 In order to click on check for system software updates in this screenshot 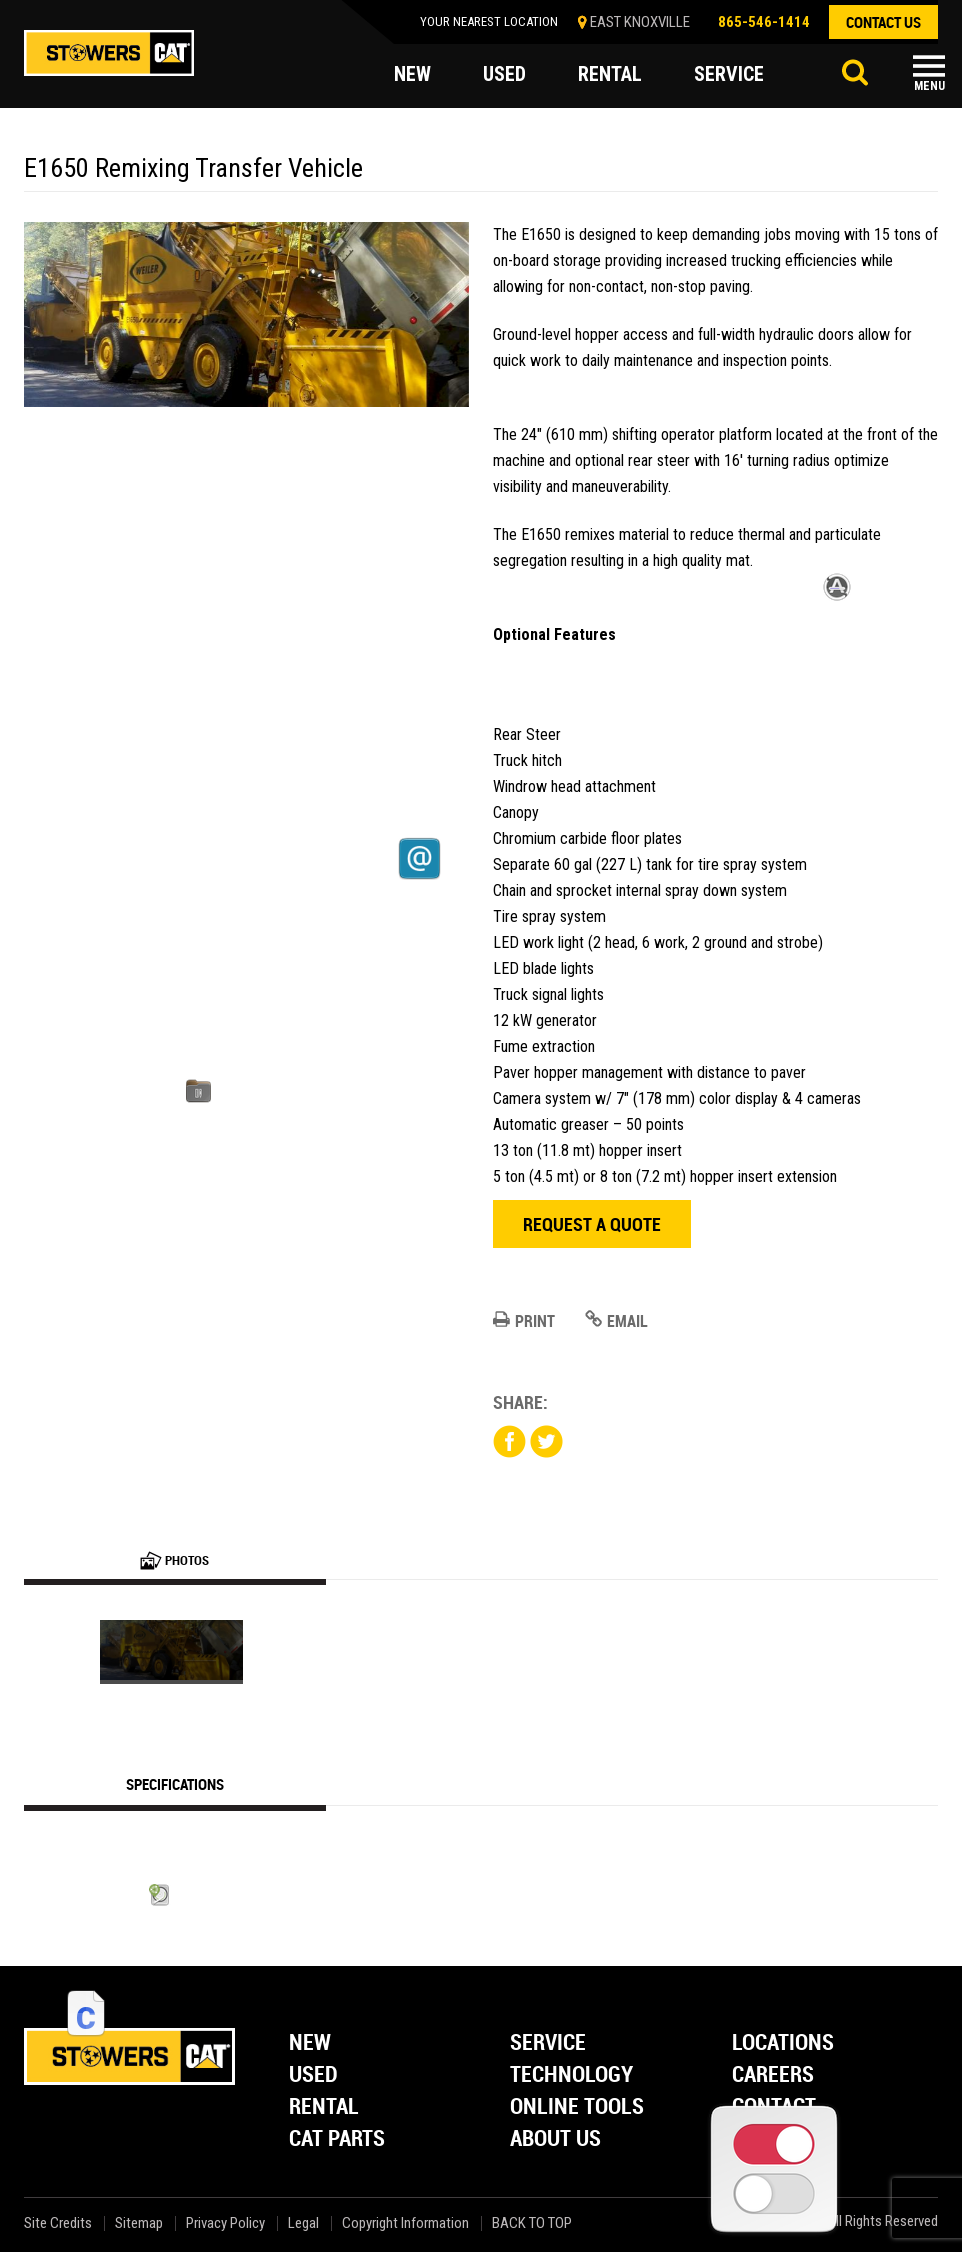, I will do `click(837, 587)`.